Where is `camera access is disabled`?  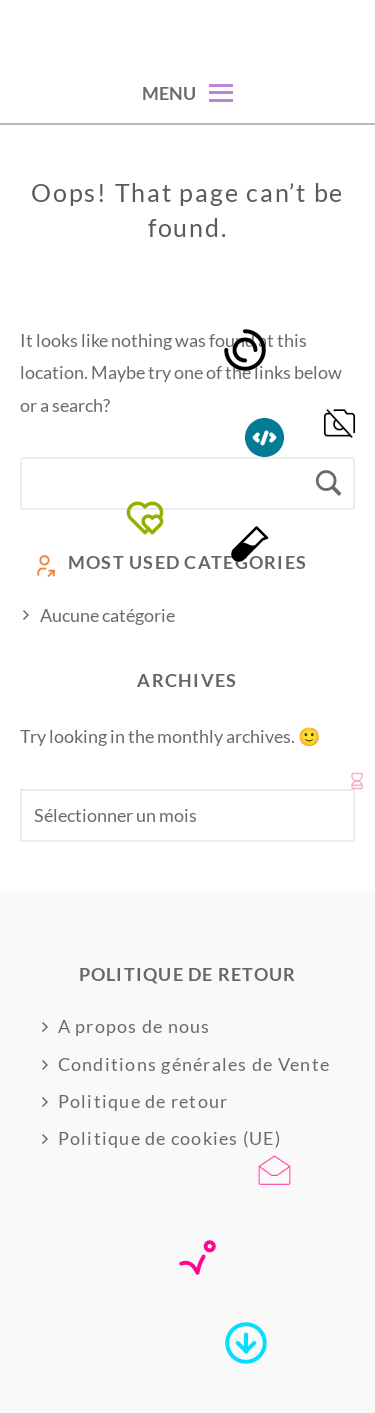
camera access is disabled is located at coordinates (339, 423).